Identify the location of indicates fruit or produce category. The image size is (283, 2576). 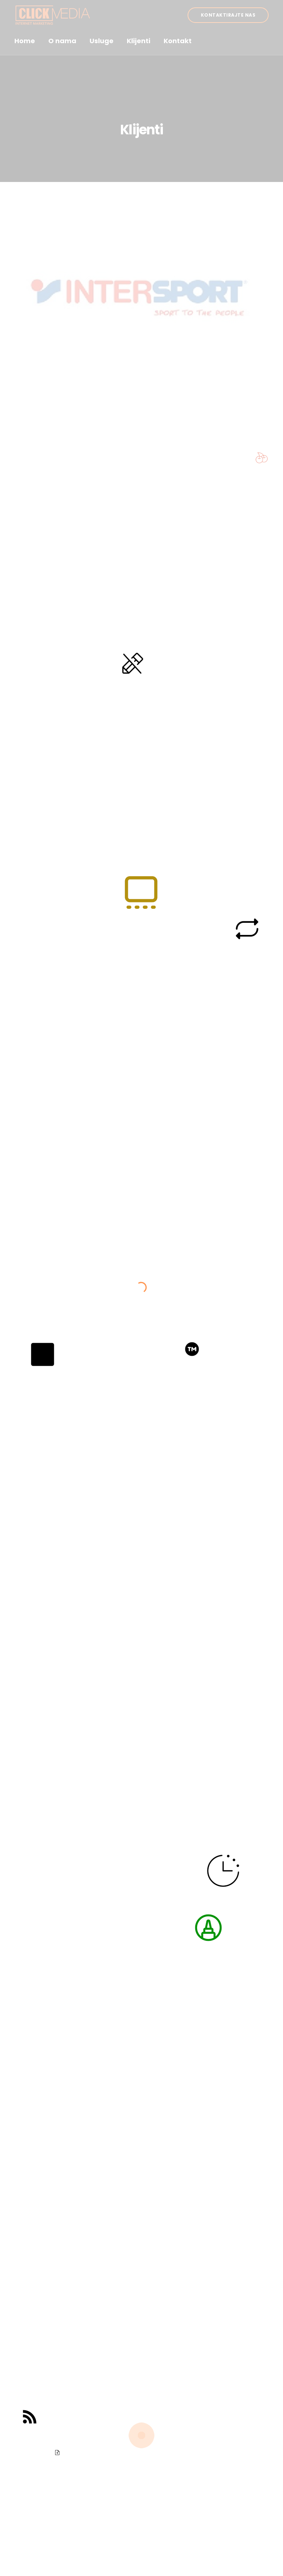
(261, 458).